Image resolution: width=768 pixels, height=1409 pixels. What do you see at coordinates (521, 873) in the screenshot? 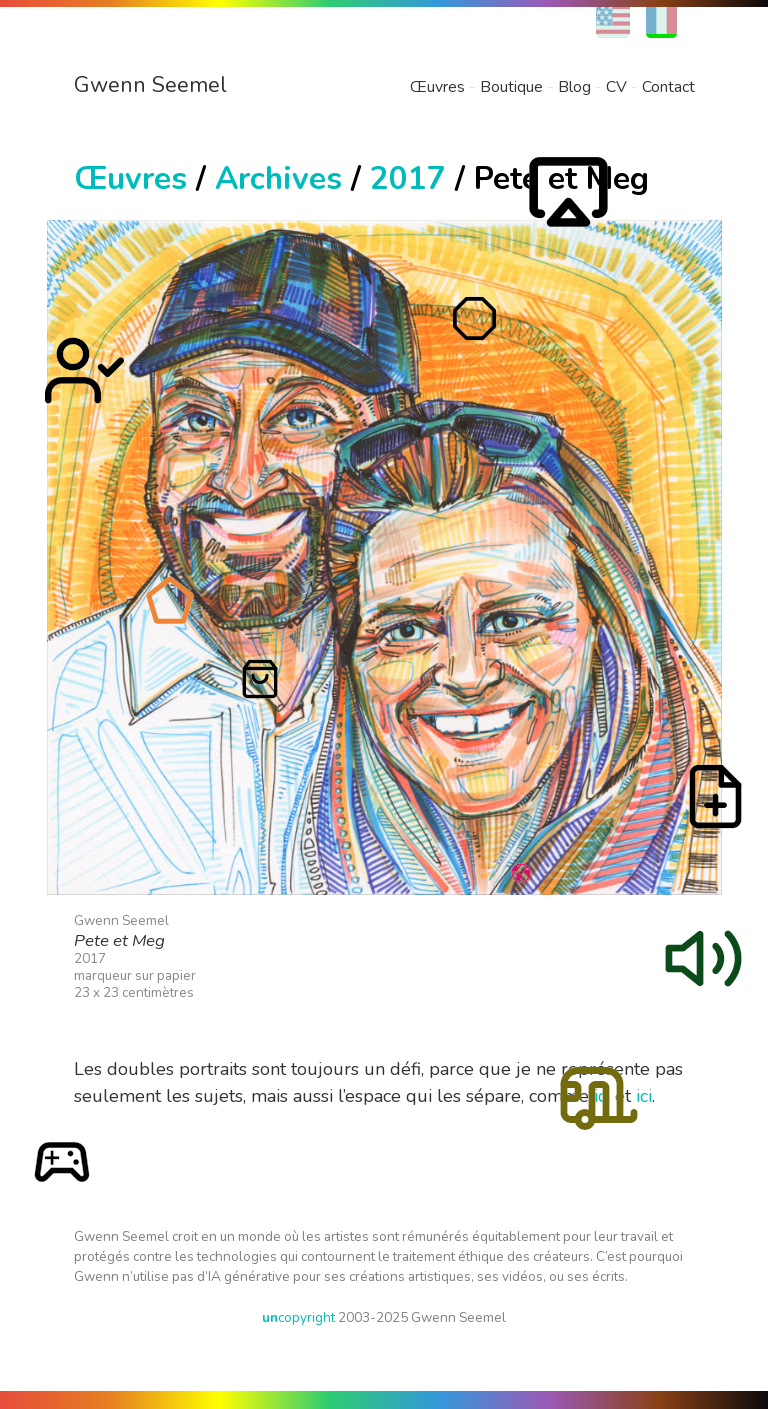
I see `switch to global or worldwide view` at bounding box center [521, 873].